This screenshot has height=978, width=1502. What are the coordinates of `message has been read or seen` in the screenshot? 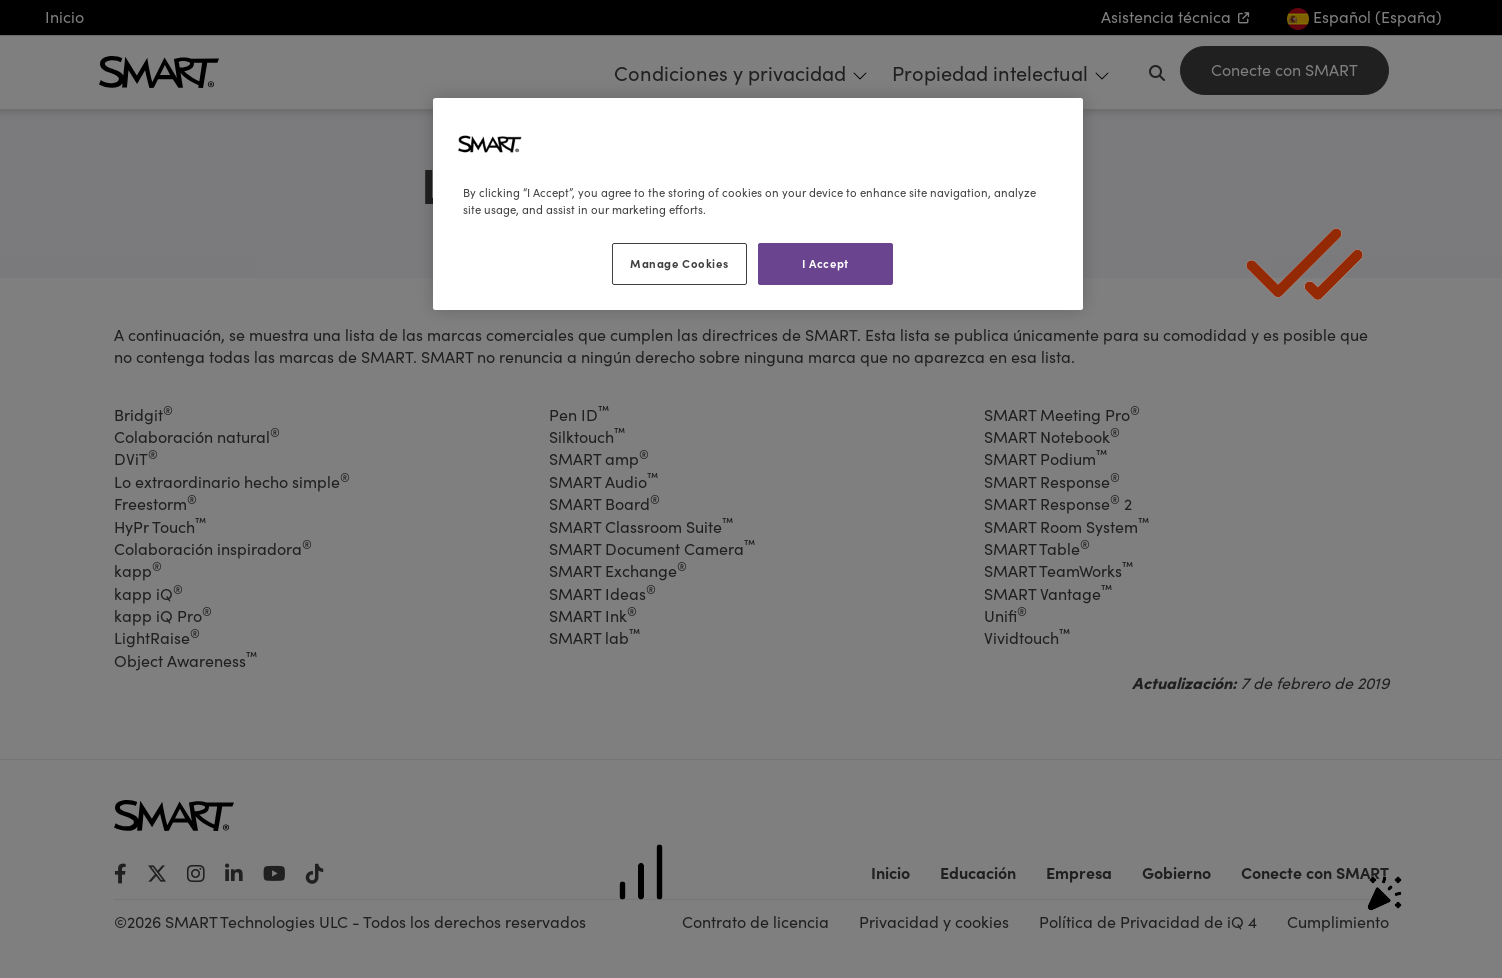 It's located at (1304, 265).